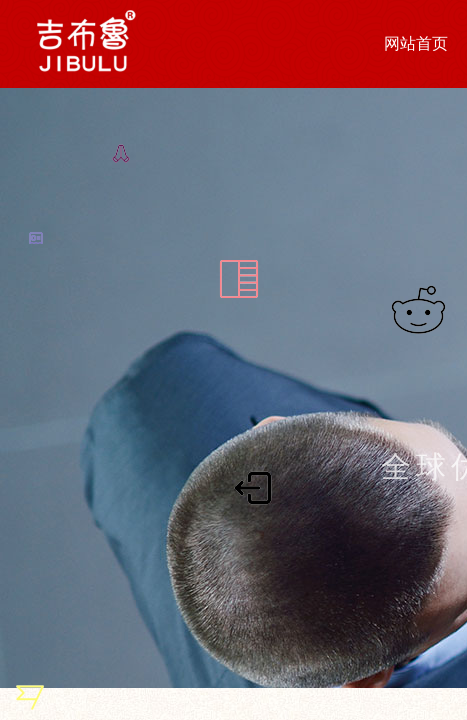 This screenshot has height=720, width=467. I want to click on flag or bookmark an item, so click(29, 696).